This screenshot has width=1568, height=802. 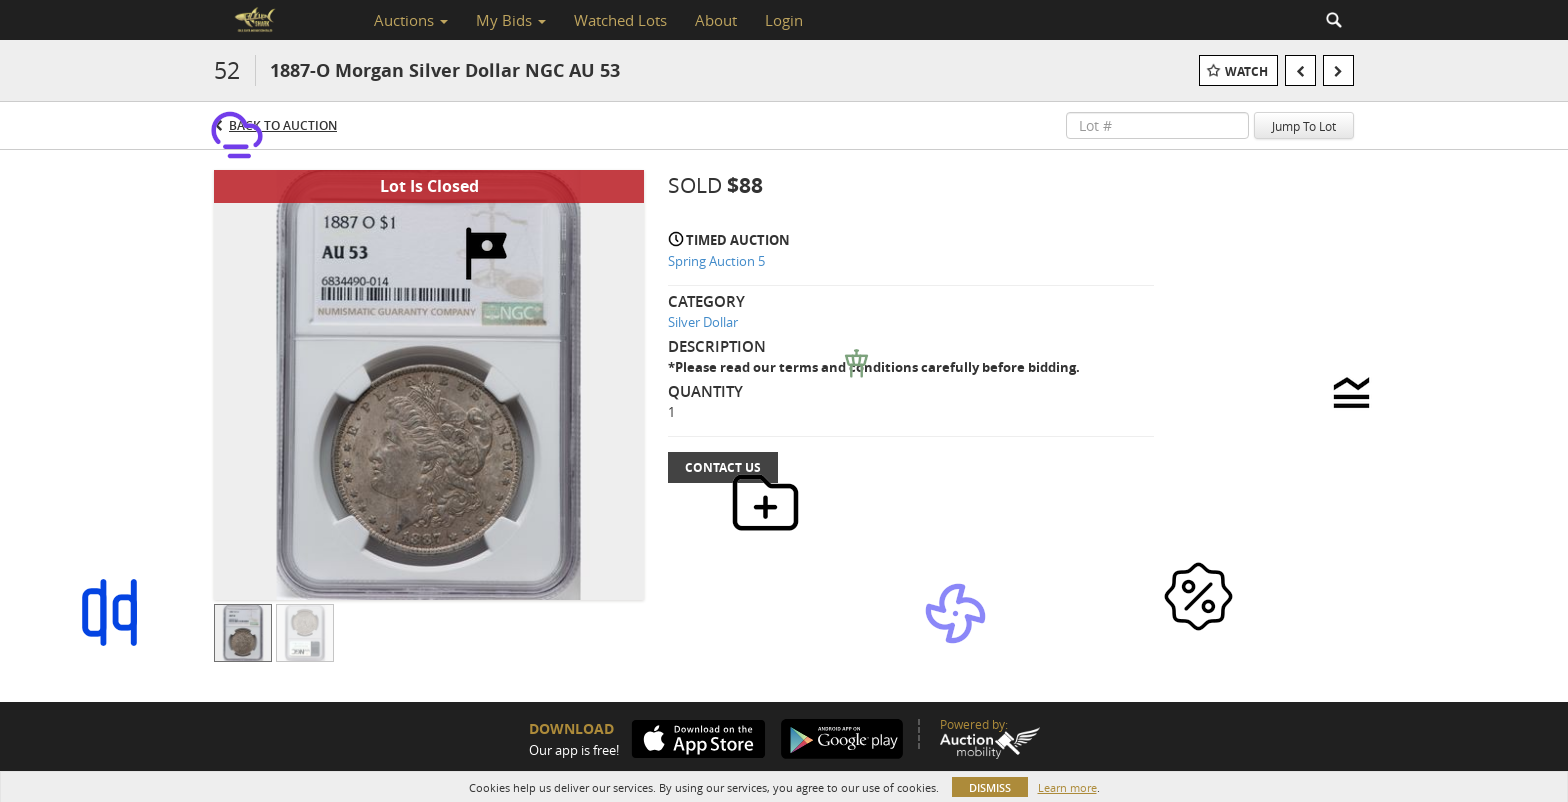 What do you see at coordinates (1351, 392) in the screenshot?
I see `toggle map legend visibility` at bounding box center [1351, 392].